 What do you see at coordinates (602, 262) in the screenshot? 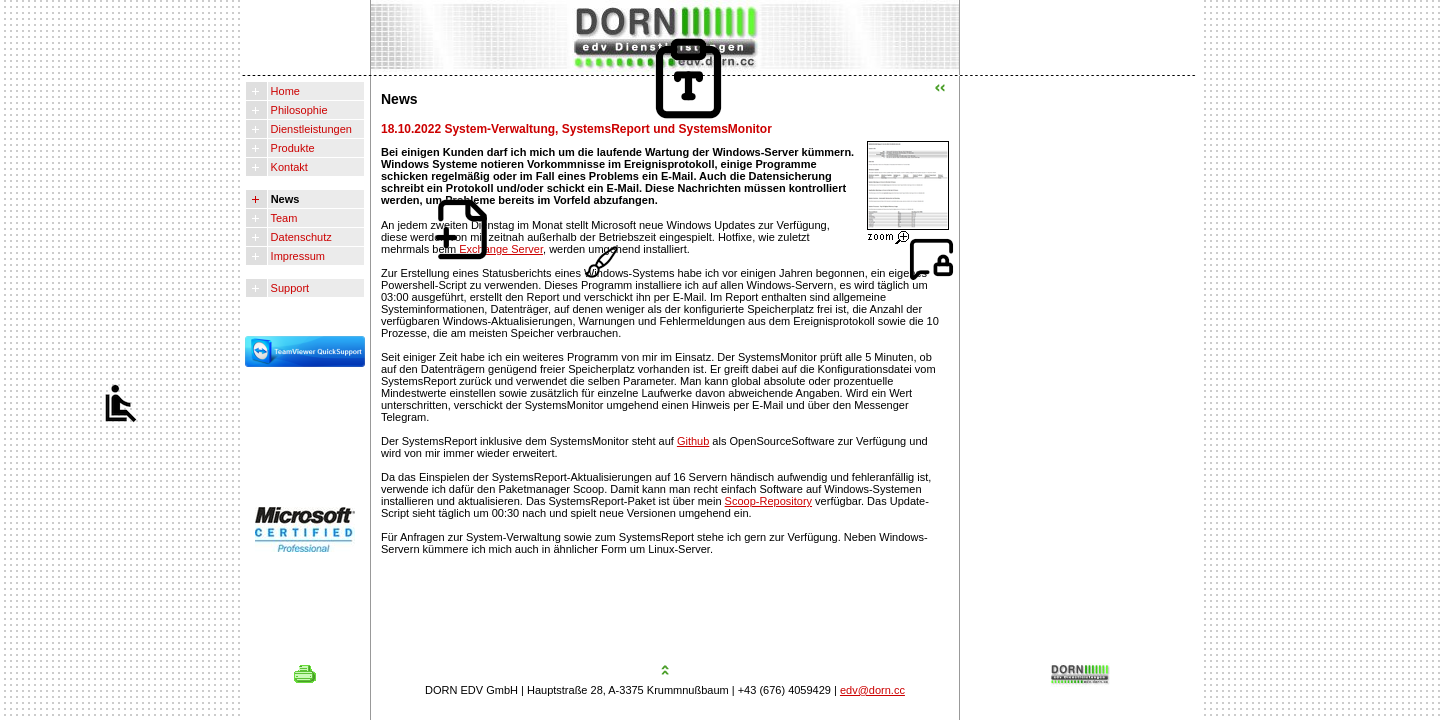
I see `access drawing or painting tools` at bounding box center [602, 262].